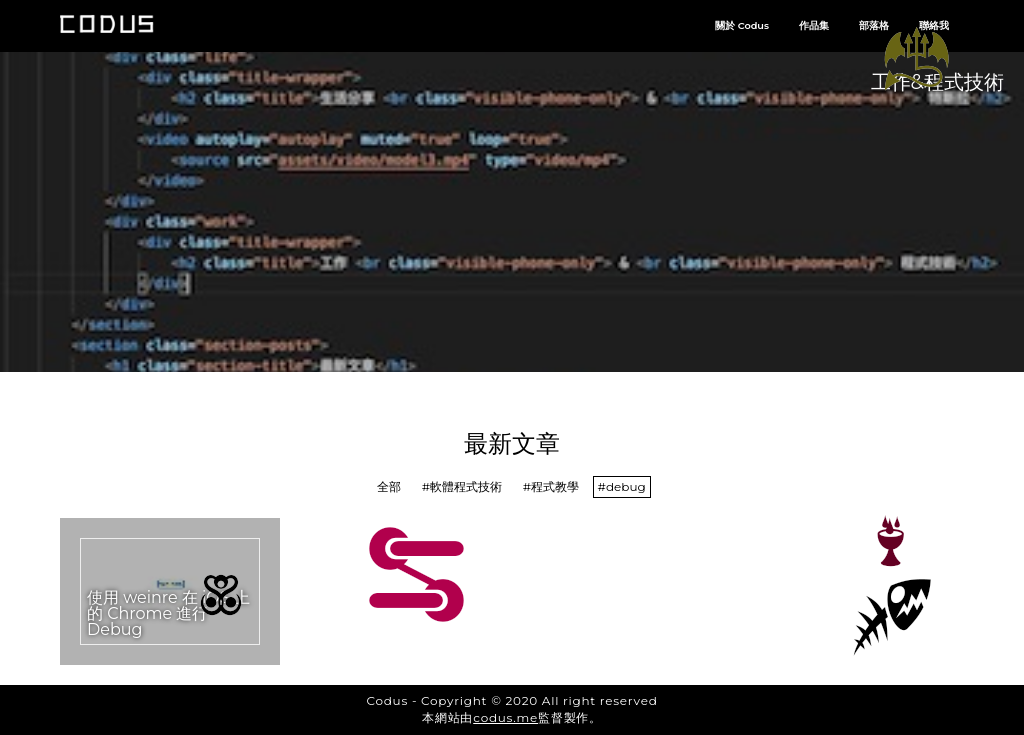 The height and width of the screenshot is (735, 1024). Describe the element at coordinates (916, 58) in the screenshot. I see `select a devil or demon character` at that location.